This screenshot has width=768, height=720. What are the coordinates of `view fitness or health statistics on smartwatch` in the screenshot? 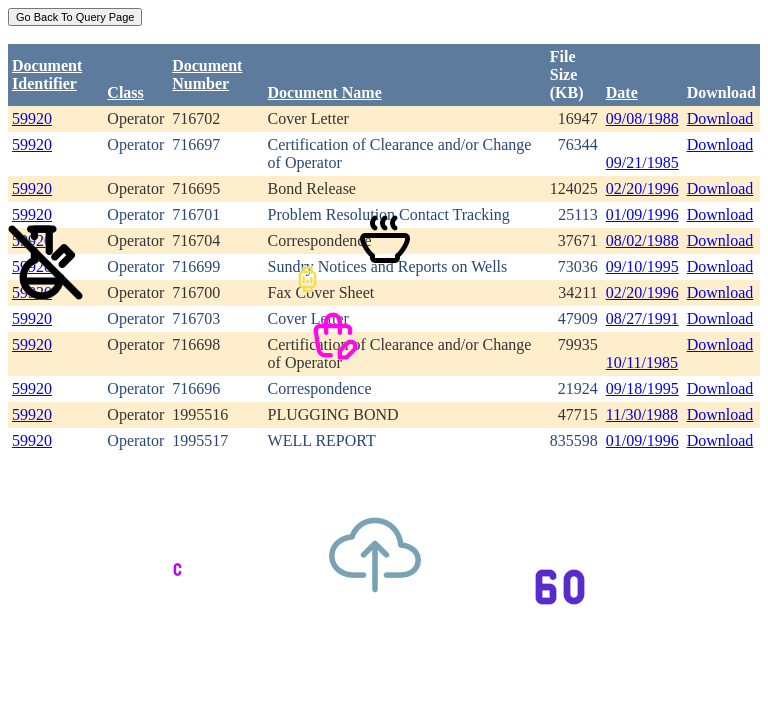 It's located at (307, 279).